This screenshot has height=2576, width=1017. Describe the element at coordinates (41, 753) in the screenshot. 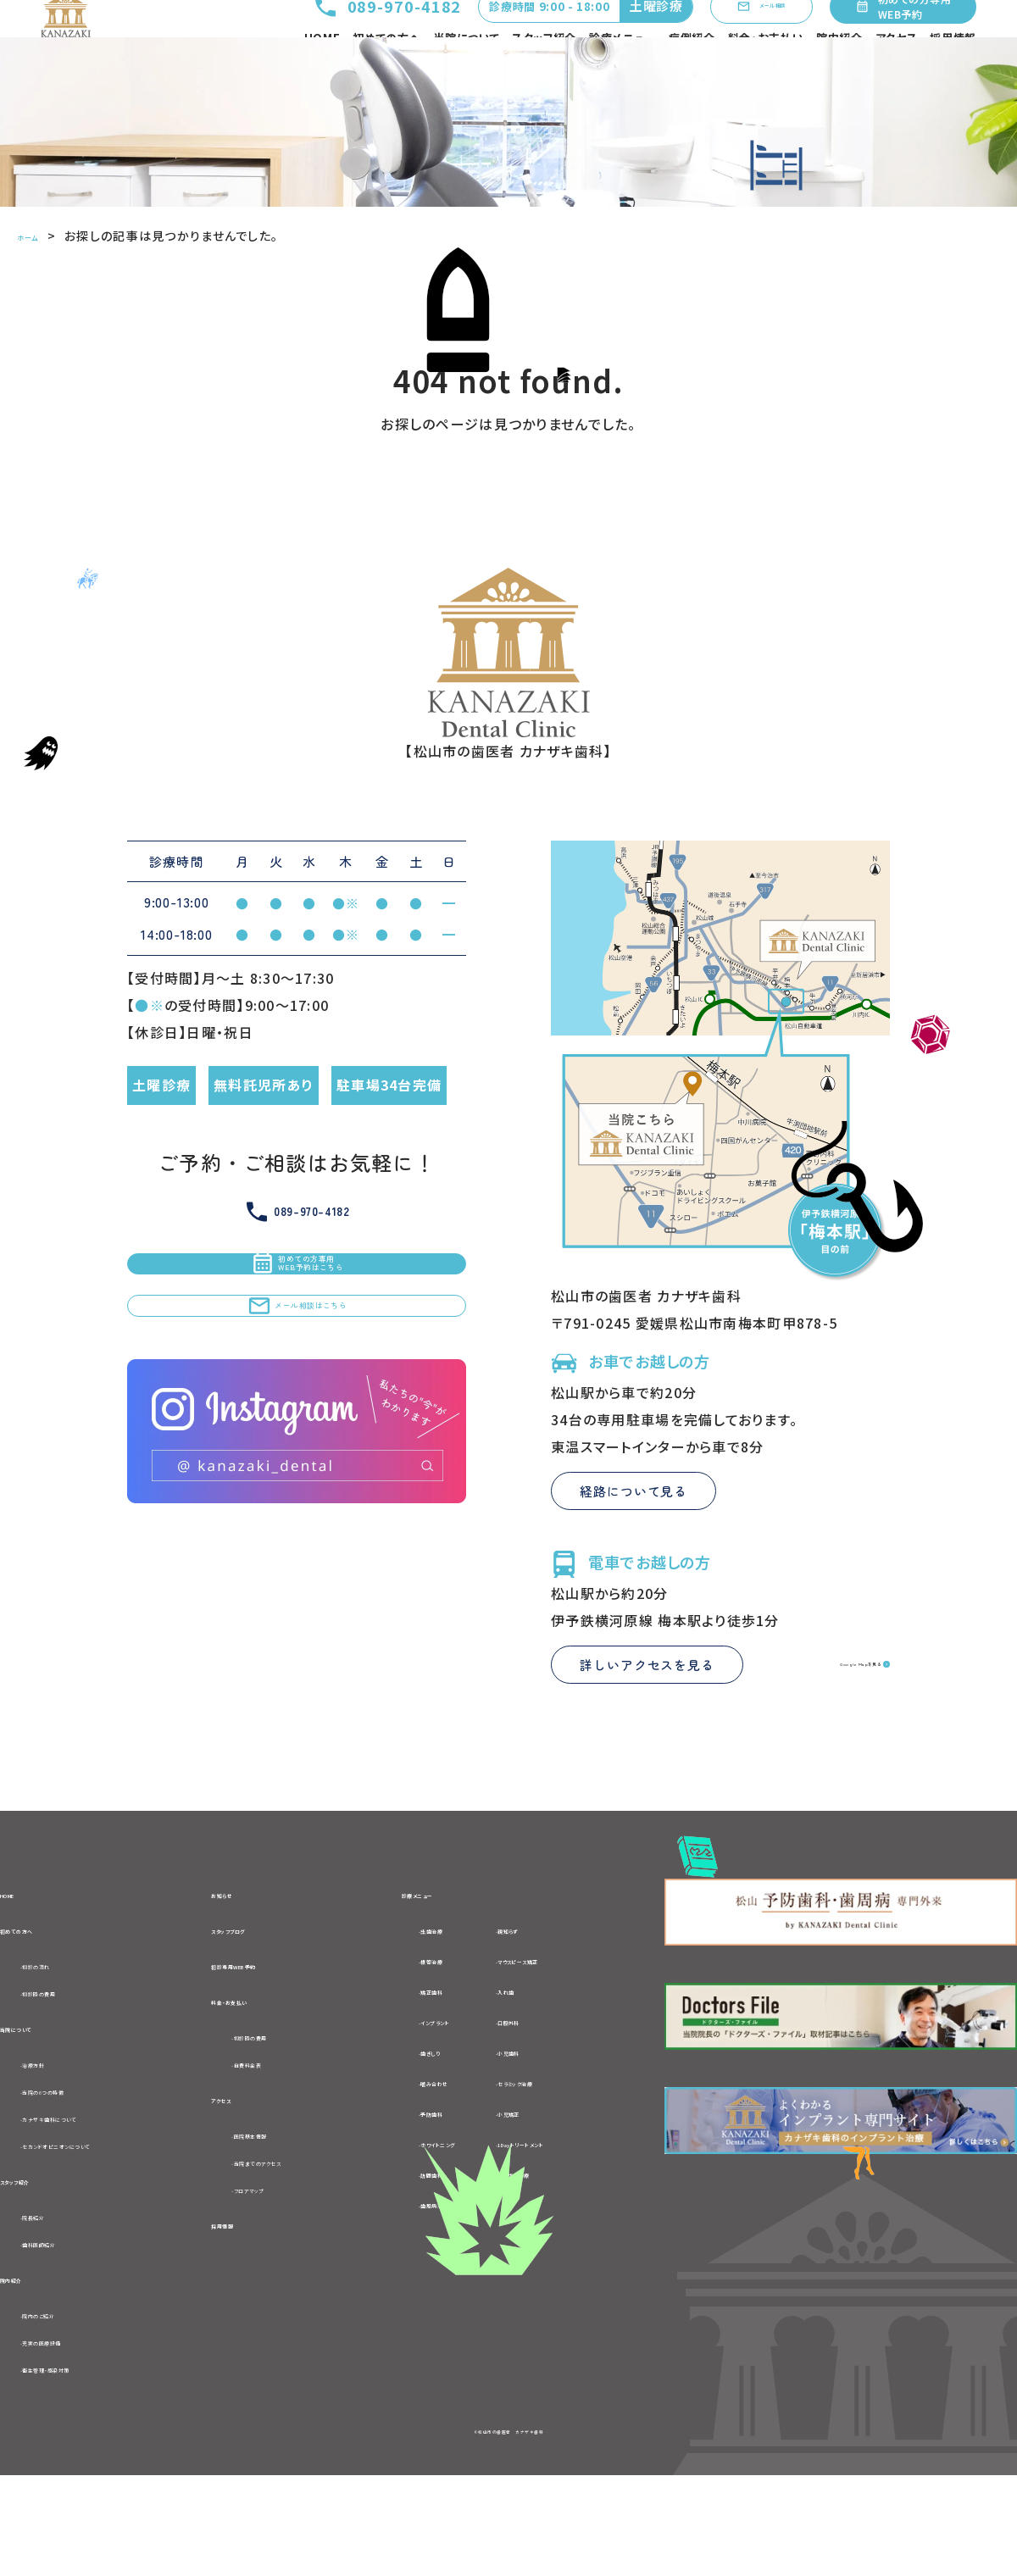

I see `toggle ghost mode or invisible status` at that location.